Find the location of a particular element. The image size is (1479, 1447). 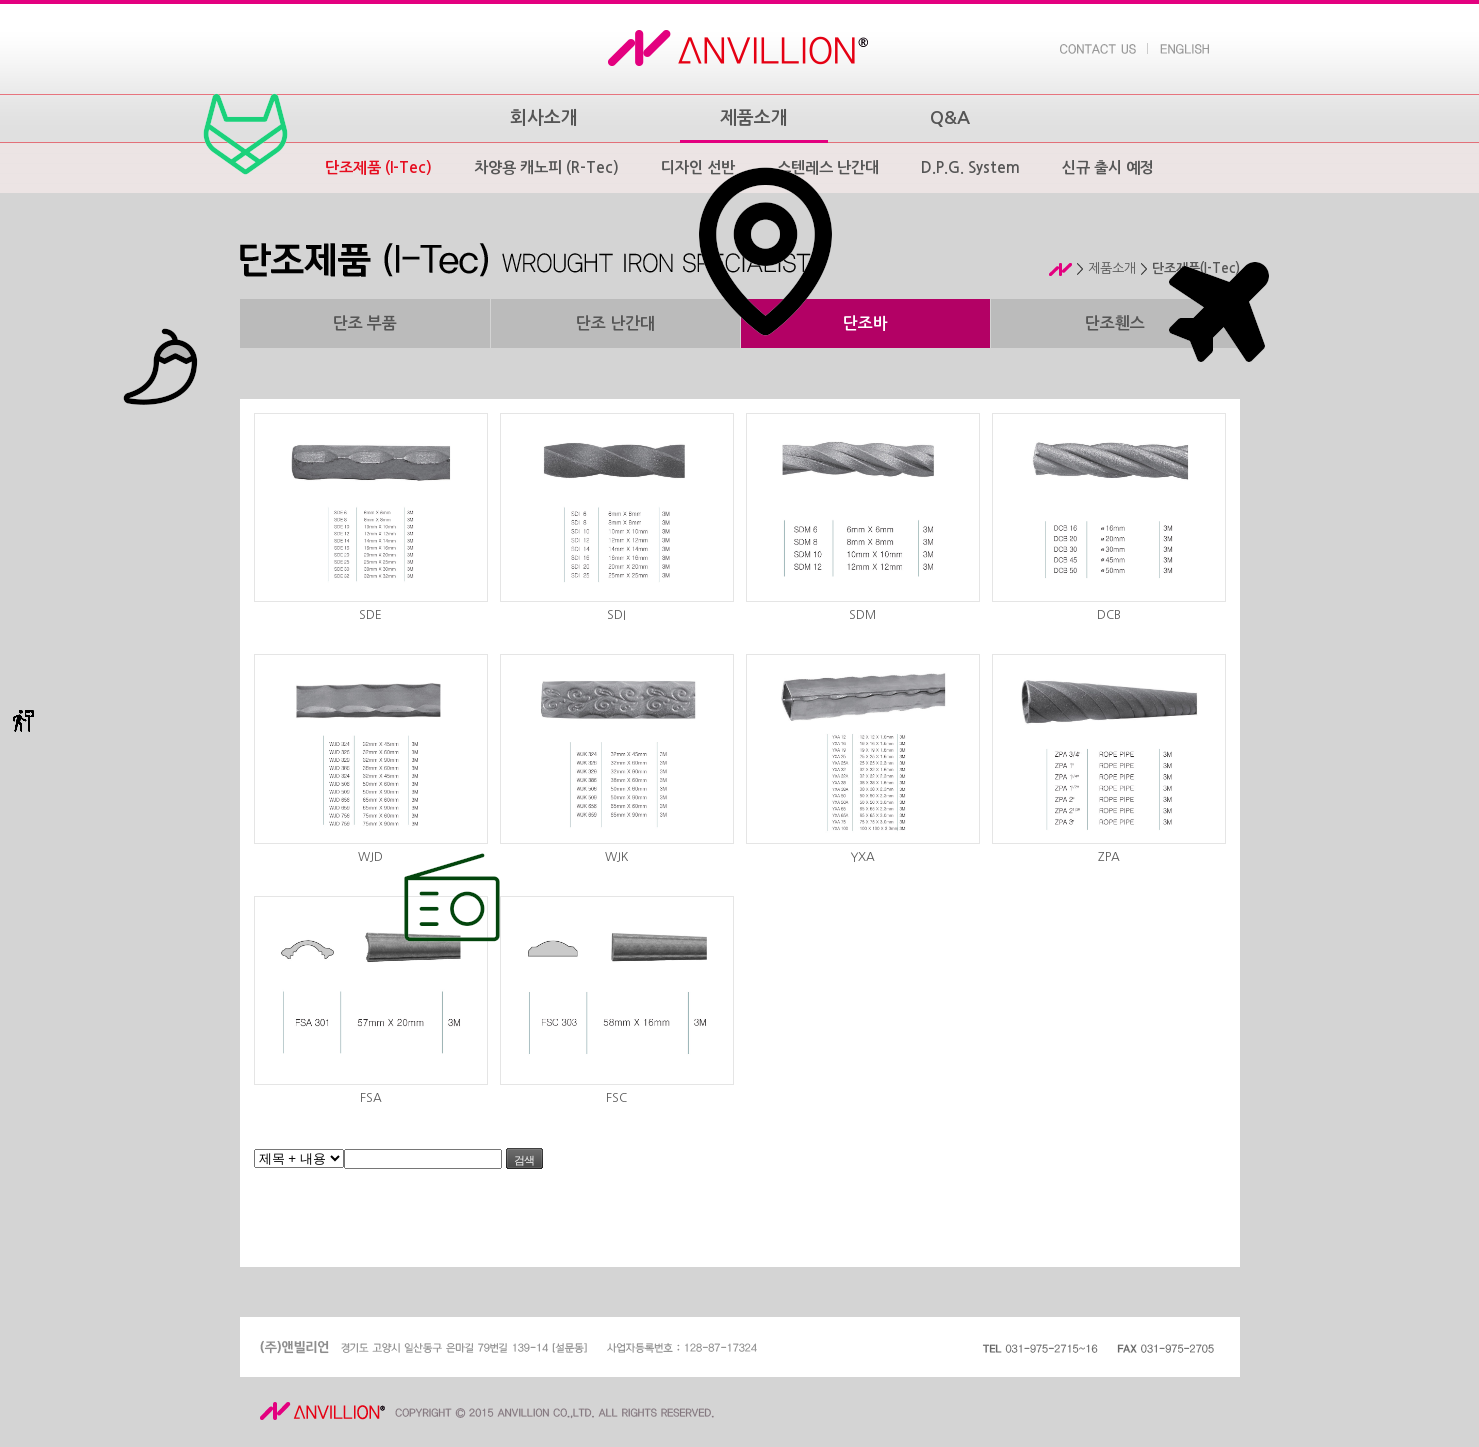

view or set a location on the map is located at coordinates (765, 251).